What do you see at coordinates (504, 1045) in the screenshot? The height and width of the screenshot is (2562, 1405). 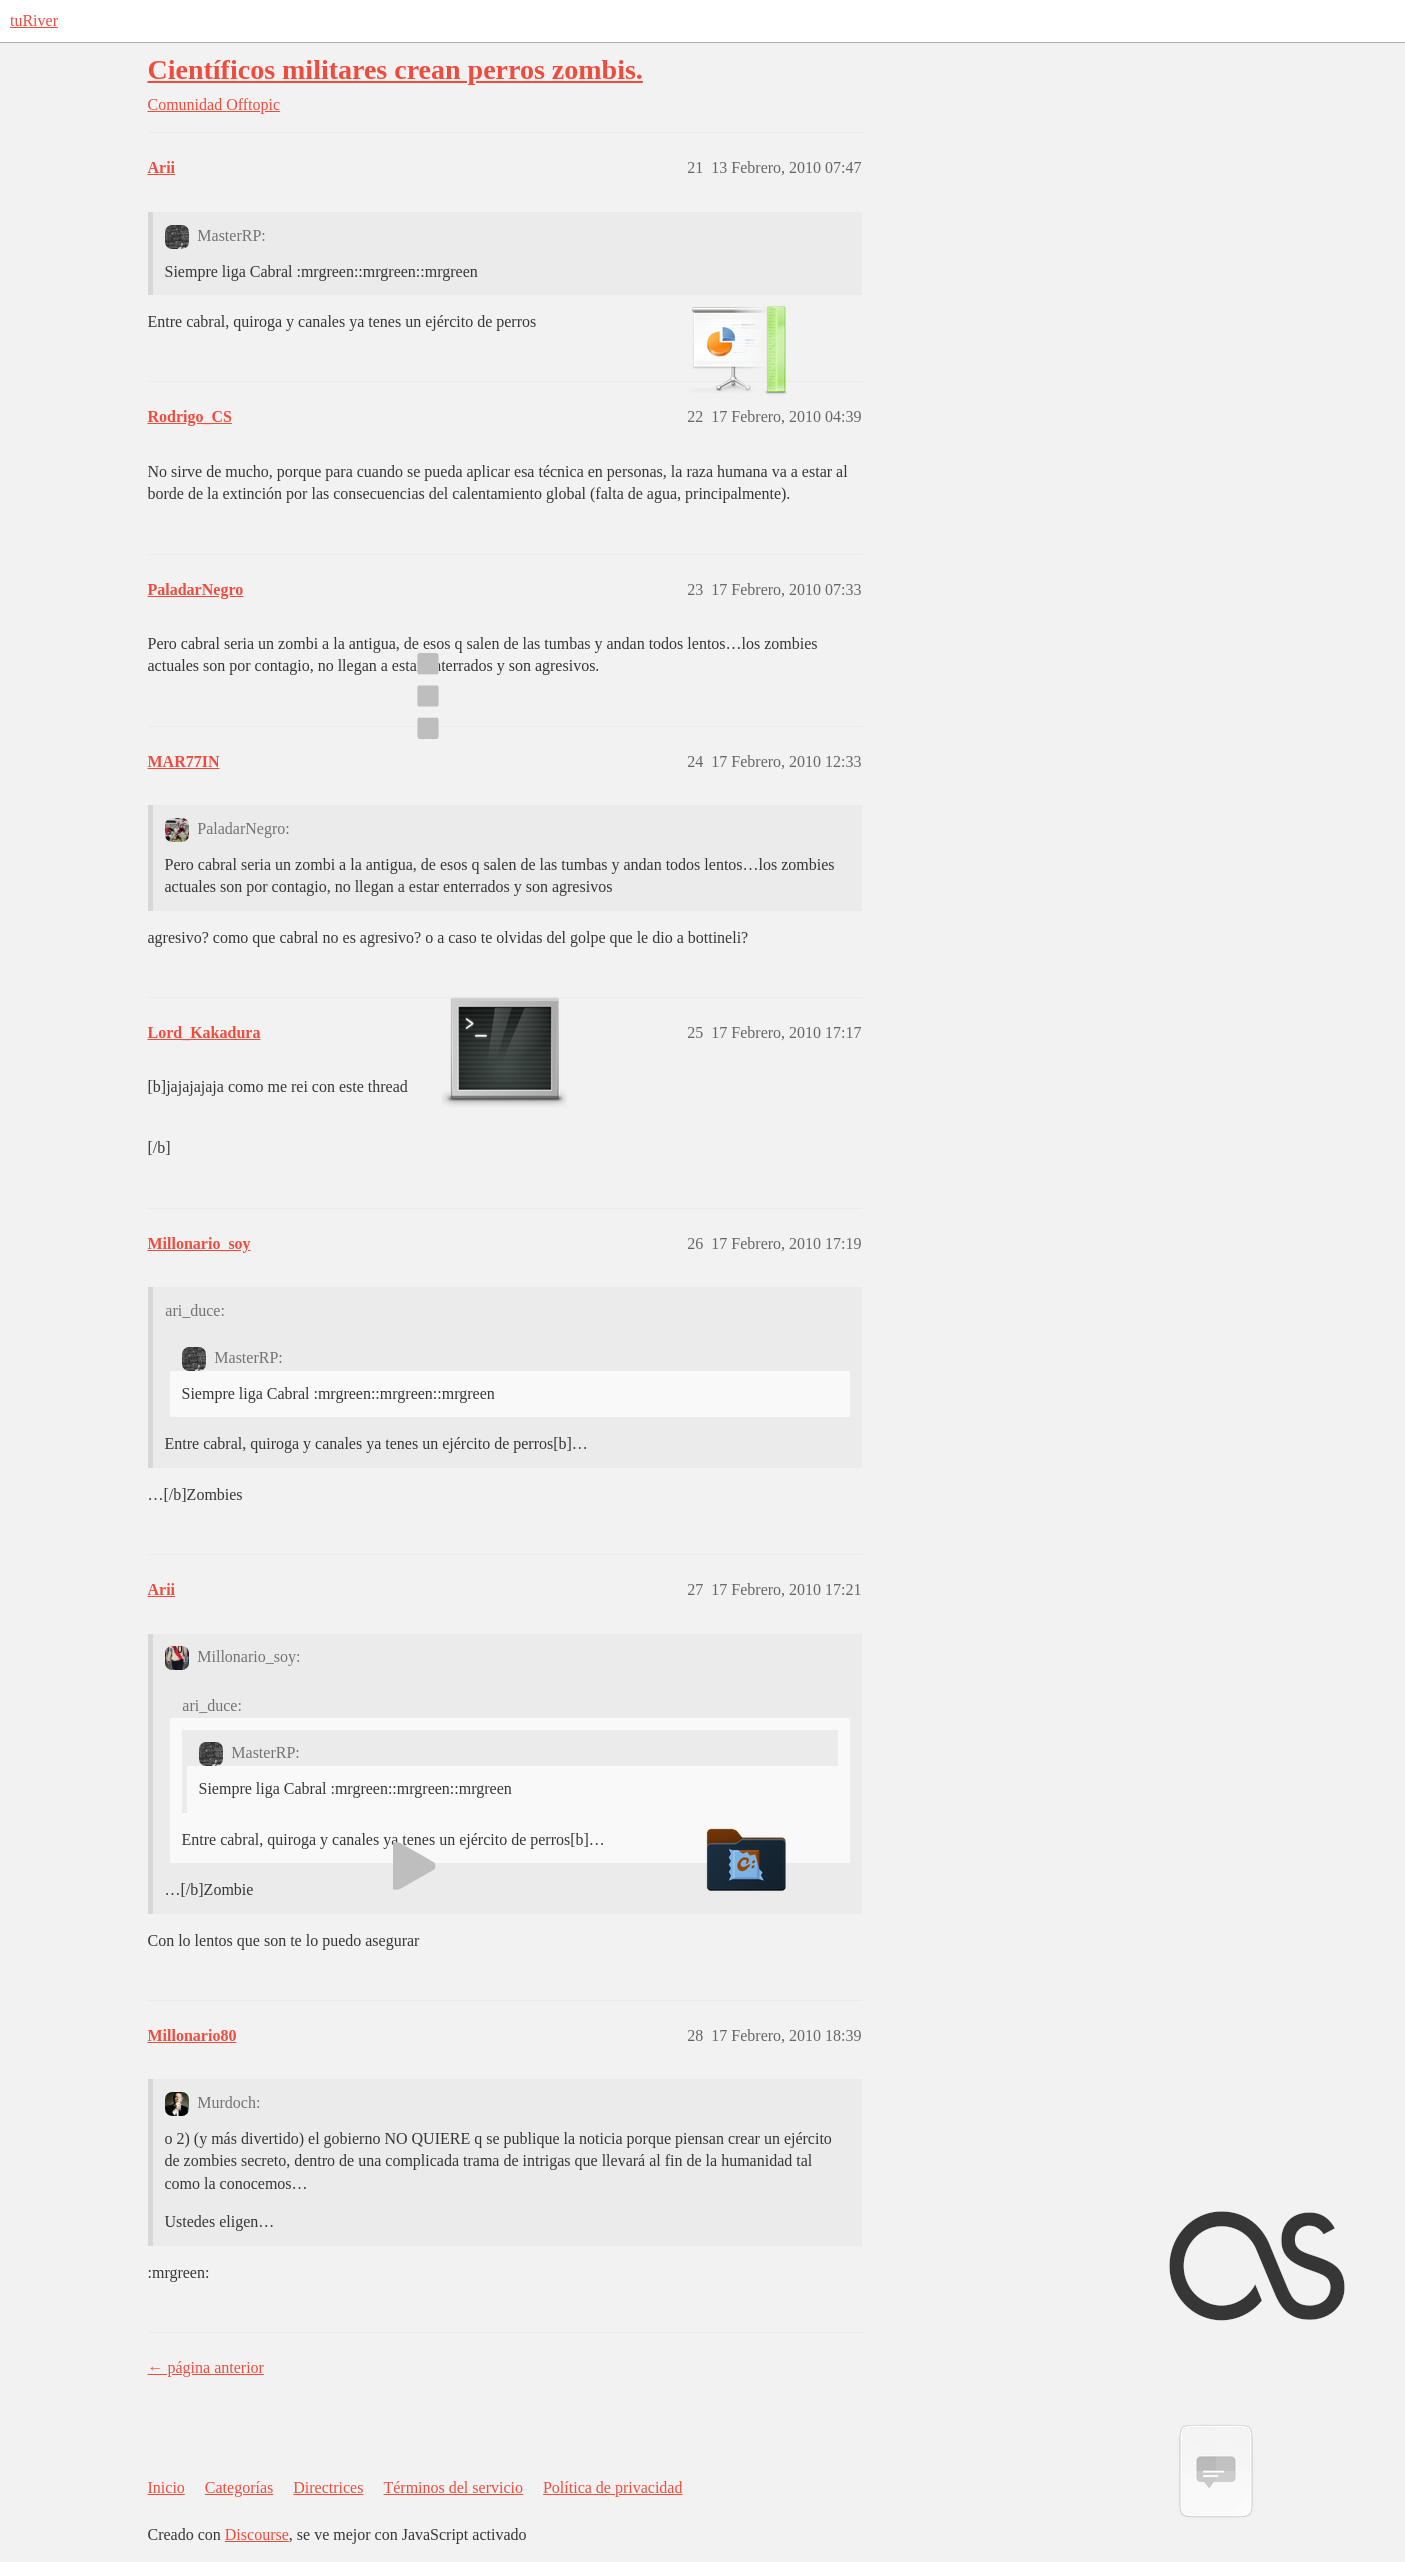 I see `open the terminal application` at bounding box center [504, 1045].